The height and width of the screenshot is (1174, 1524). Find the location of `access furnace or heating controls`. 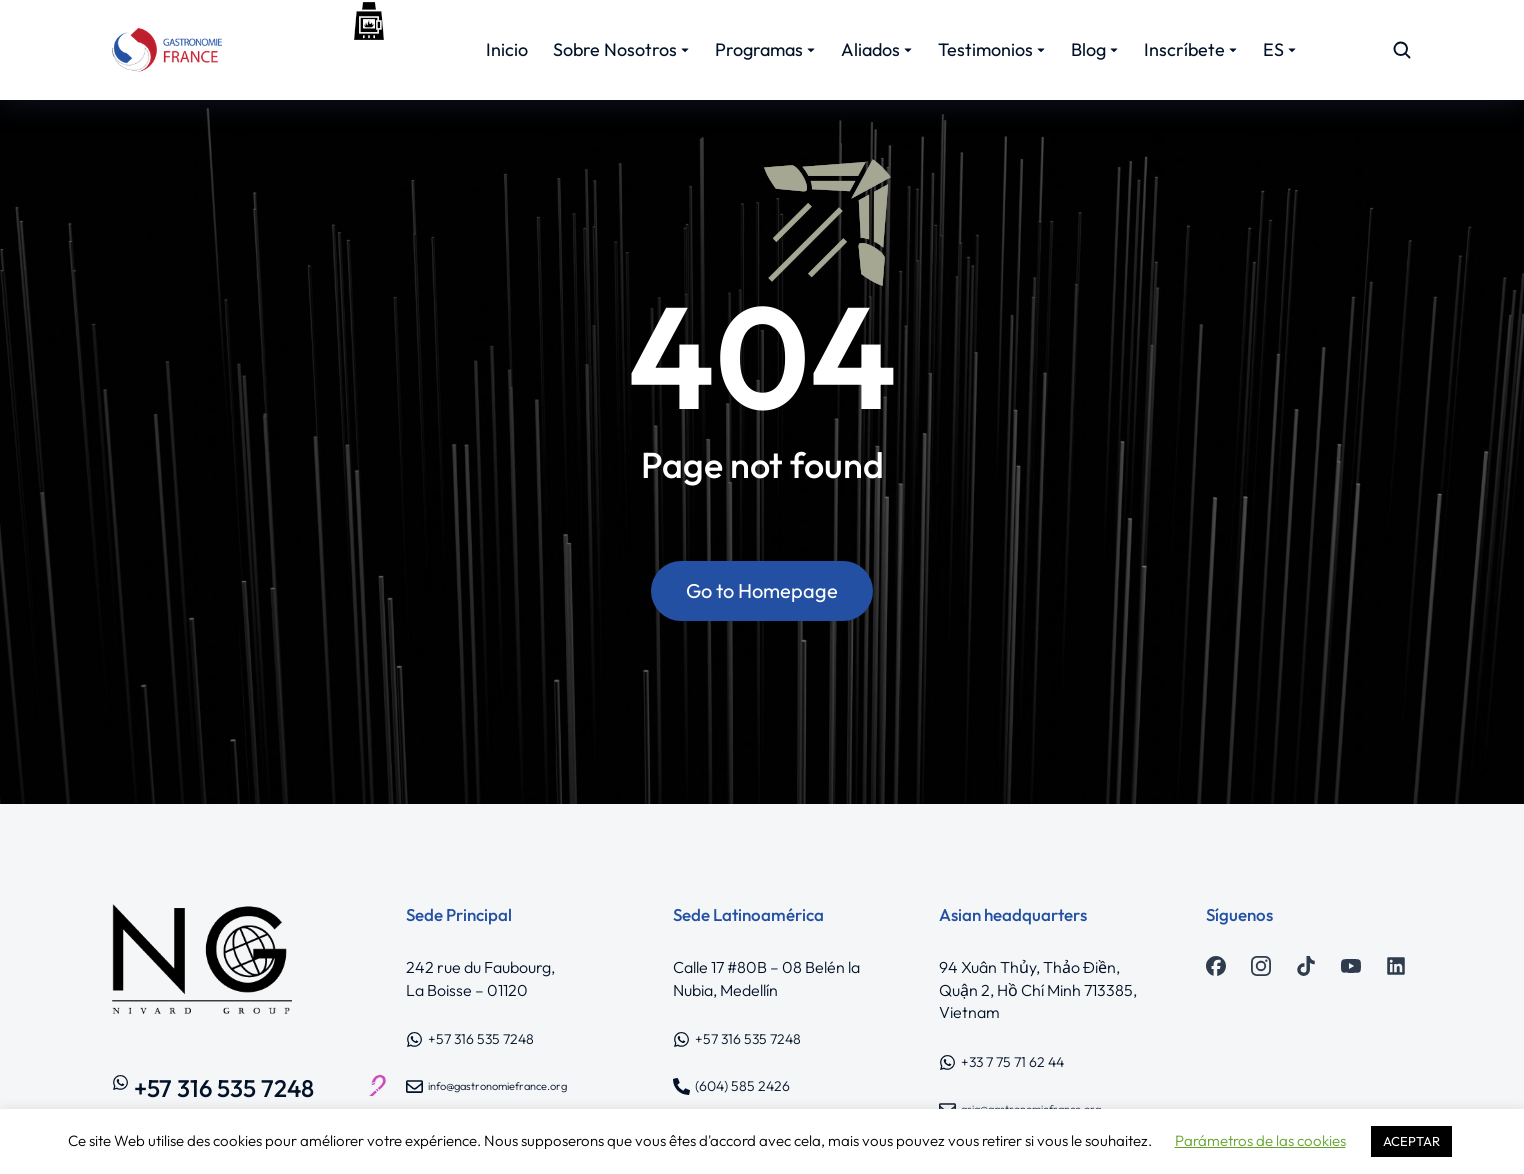

access furnace or heating controls is located at coordinates (369, 21).